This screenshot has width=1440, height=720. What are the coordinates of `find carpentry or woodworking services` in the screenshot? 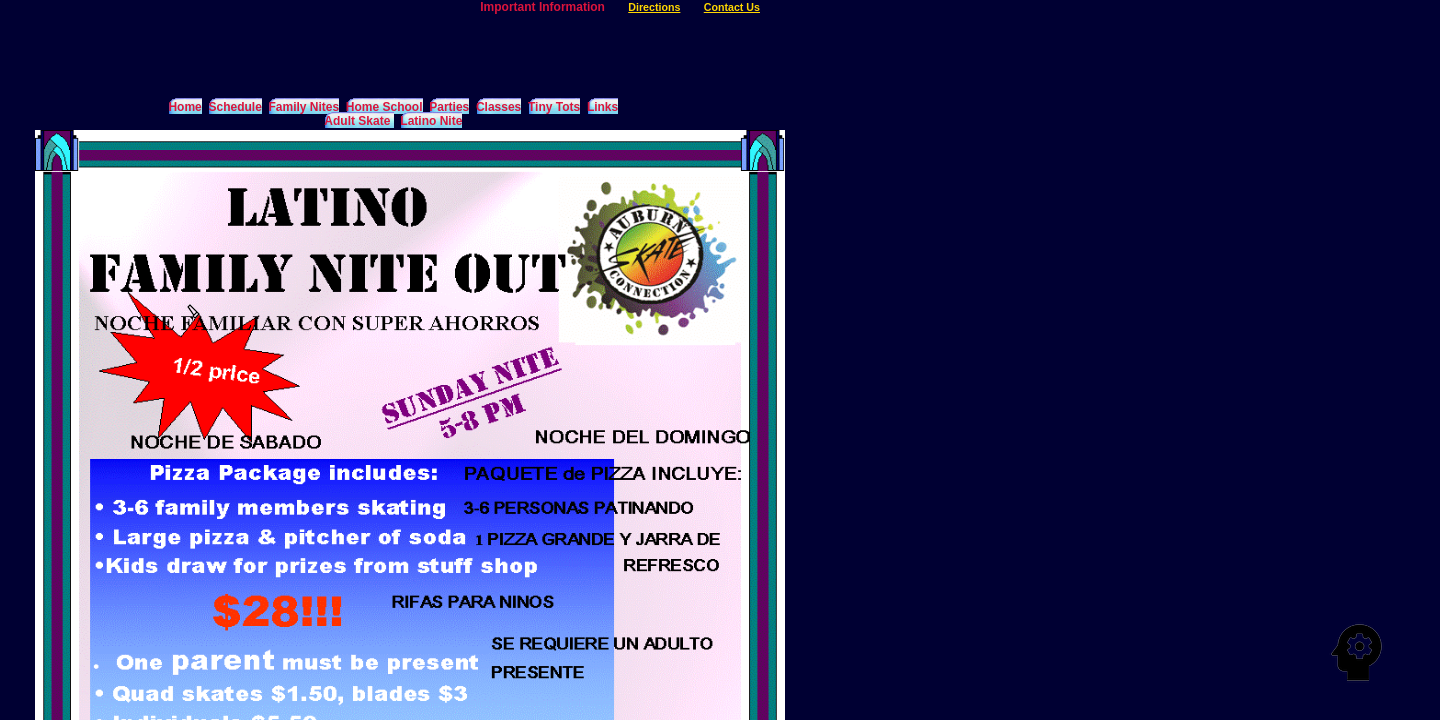 It's located at (193, 311).